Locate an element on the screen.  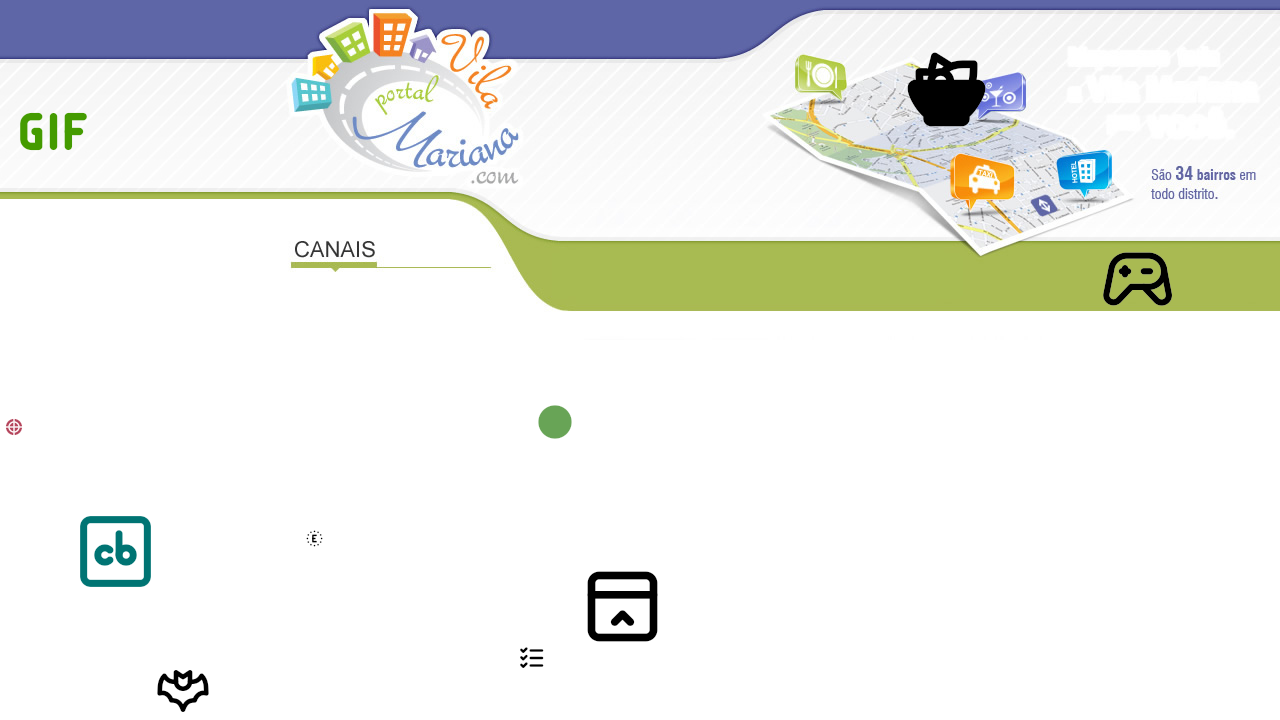
insert a gif into your message is located at coordinates (53, 131).